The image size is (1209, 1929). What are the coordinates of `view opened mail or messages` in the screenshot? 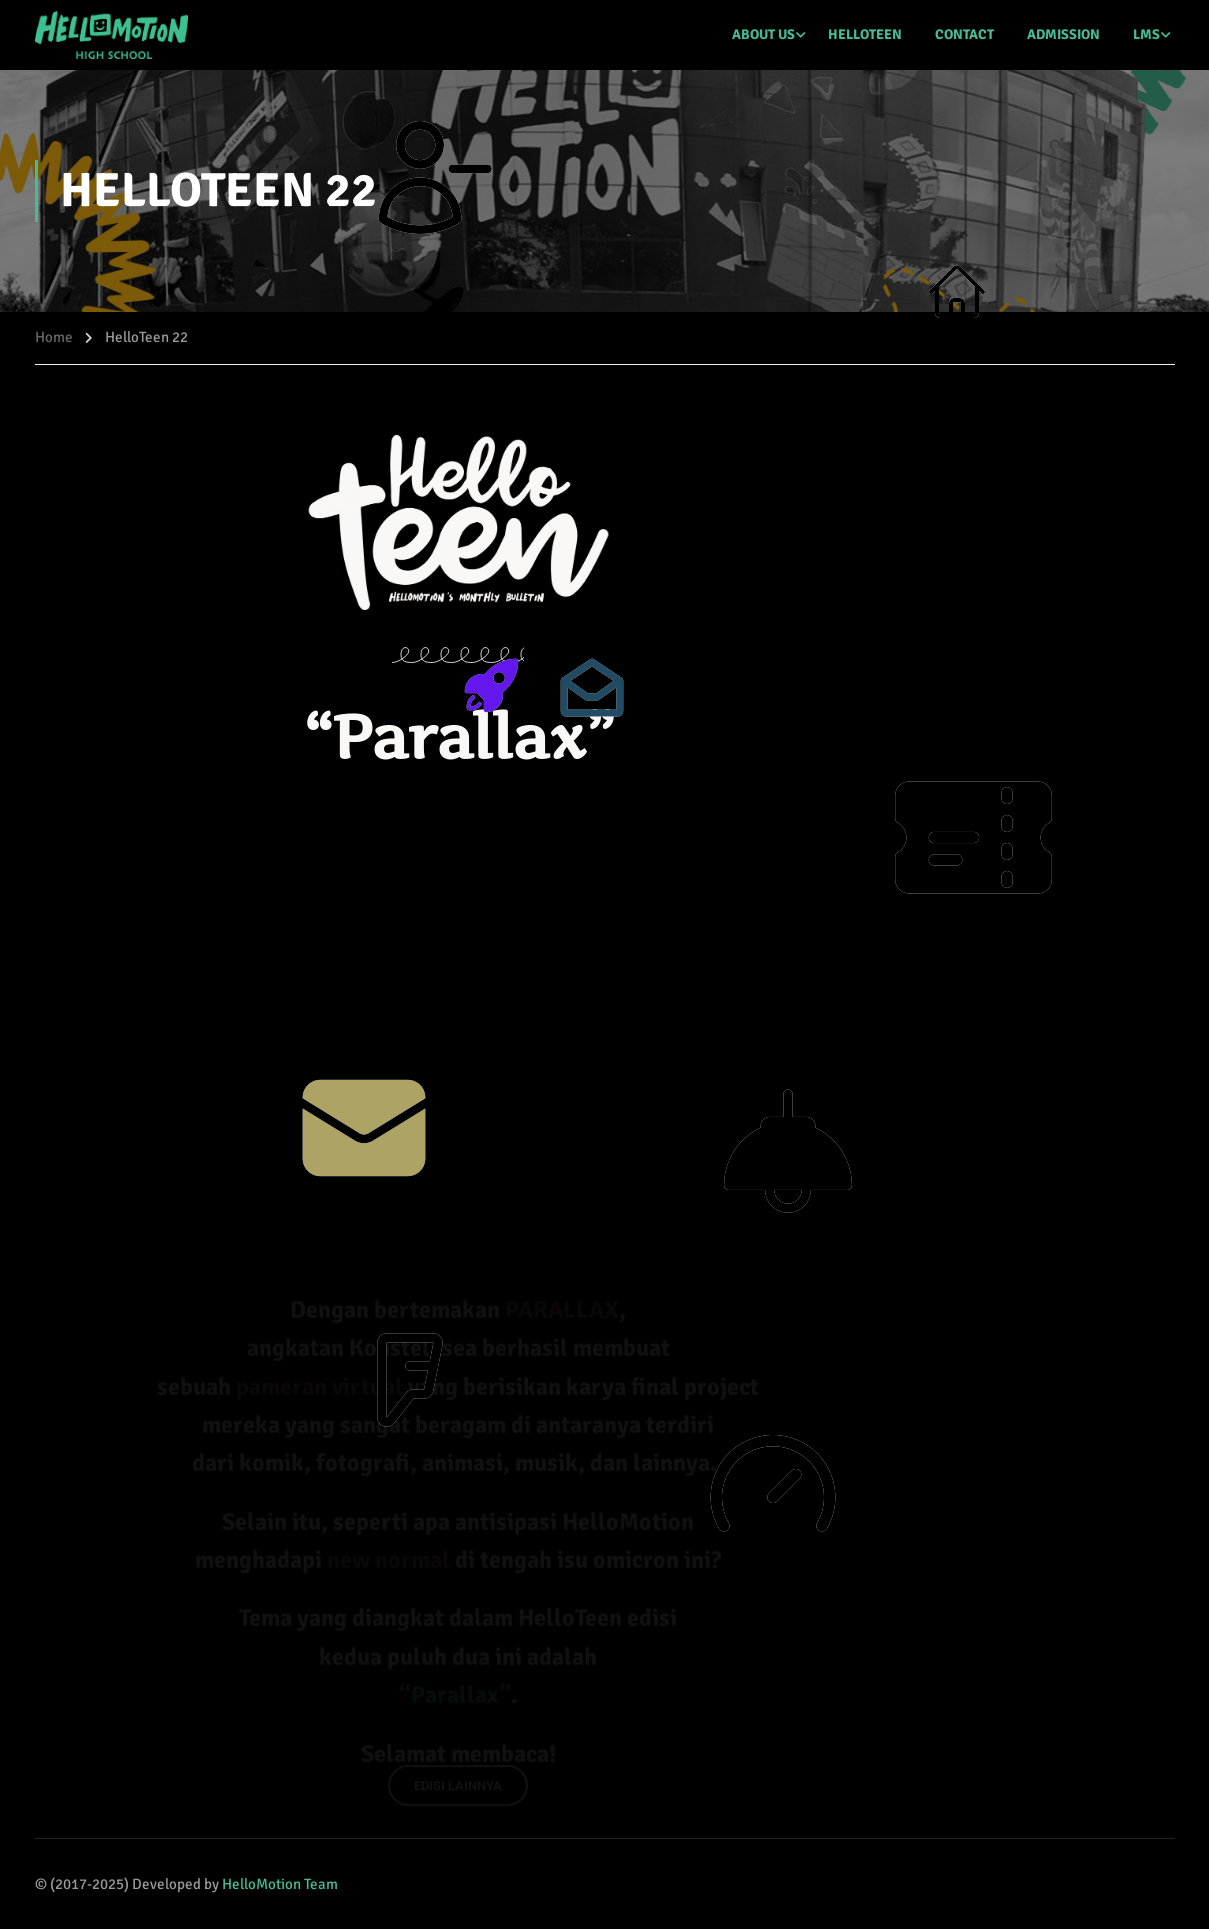 It's located at (592, 690).